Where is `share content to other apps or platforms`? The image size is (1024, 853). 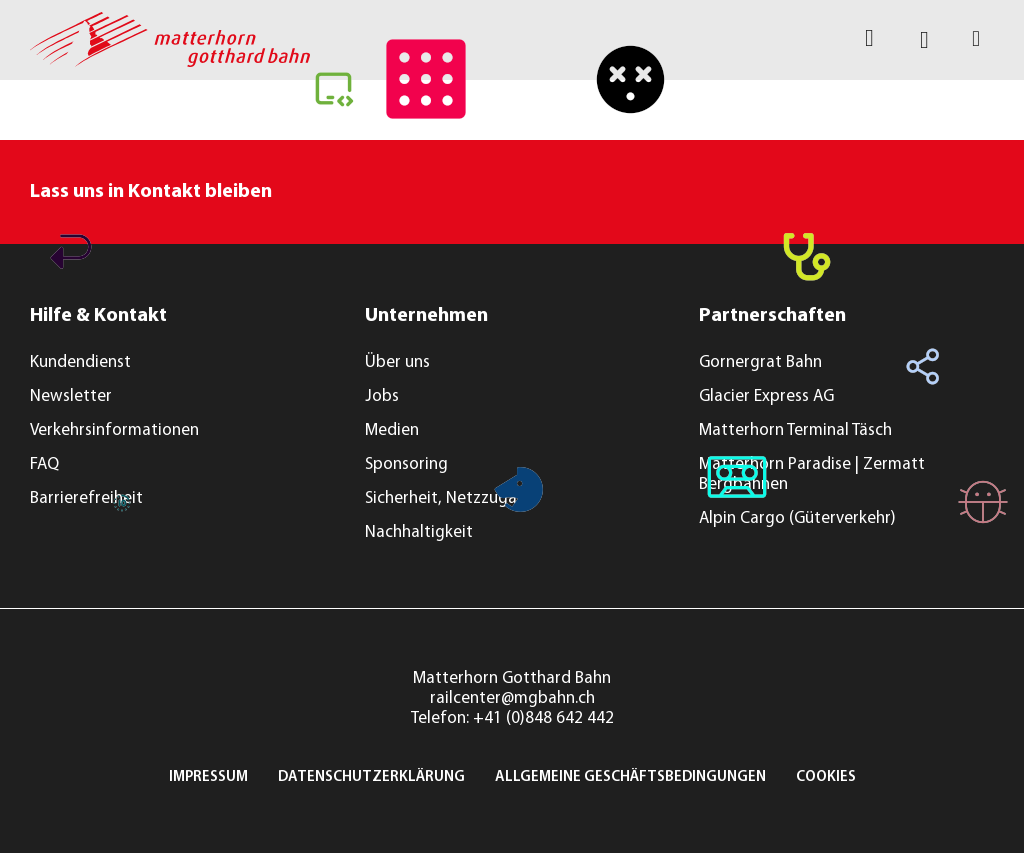
share content to other apps or platforms is located at coordinates (924, 366).